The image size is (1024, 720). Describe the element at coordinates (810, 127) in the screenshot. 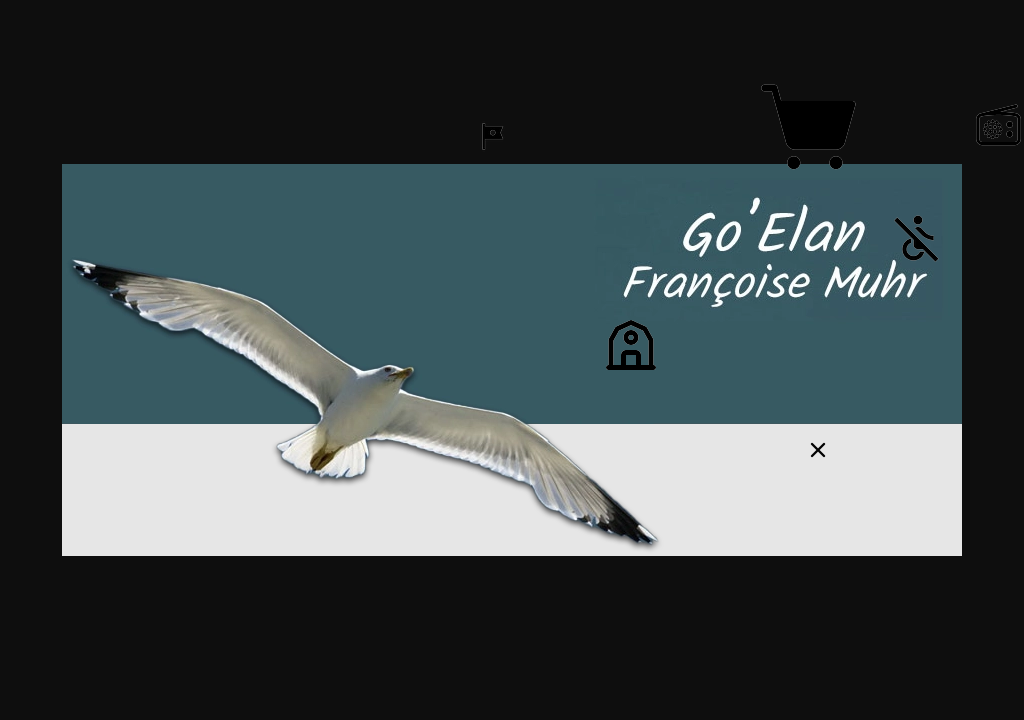

I see `view your shopping cart` at that location.